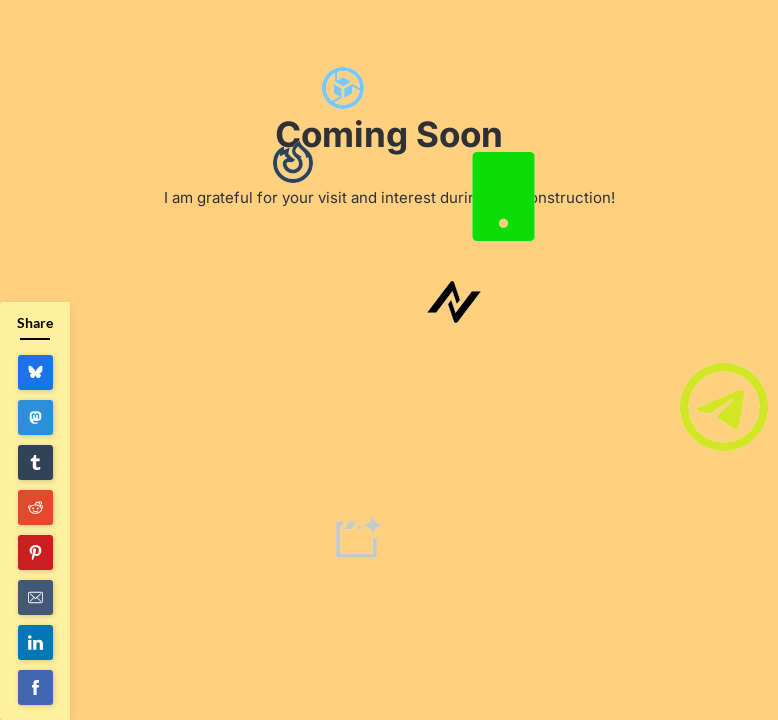 Image resolution: width=778 pixels, height=720 pixels. What do you see at coordinates (503, 196) in the screenshot?
I see `access mobile device settings` at bounding box center [503, 196].